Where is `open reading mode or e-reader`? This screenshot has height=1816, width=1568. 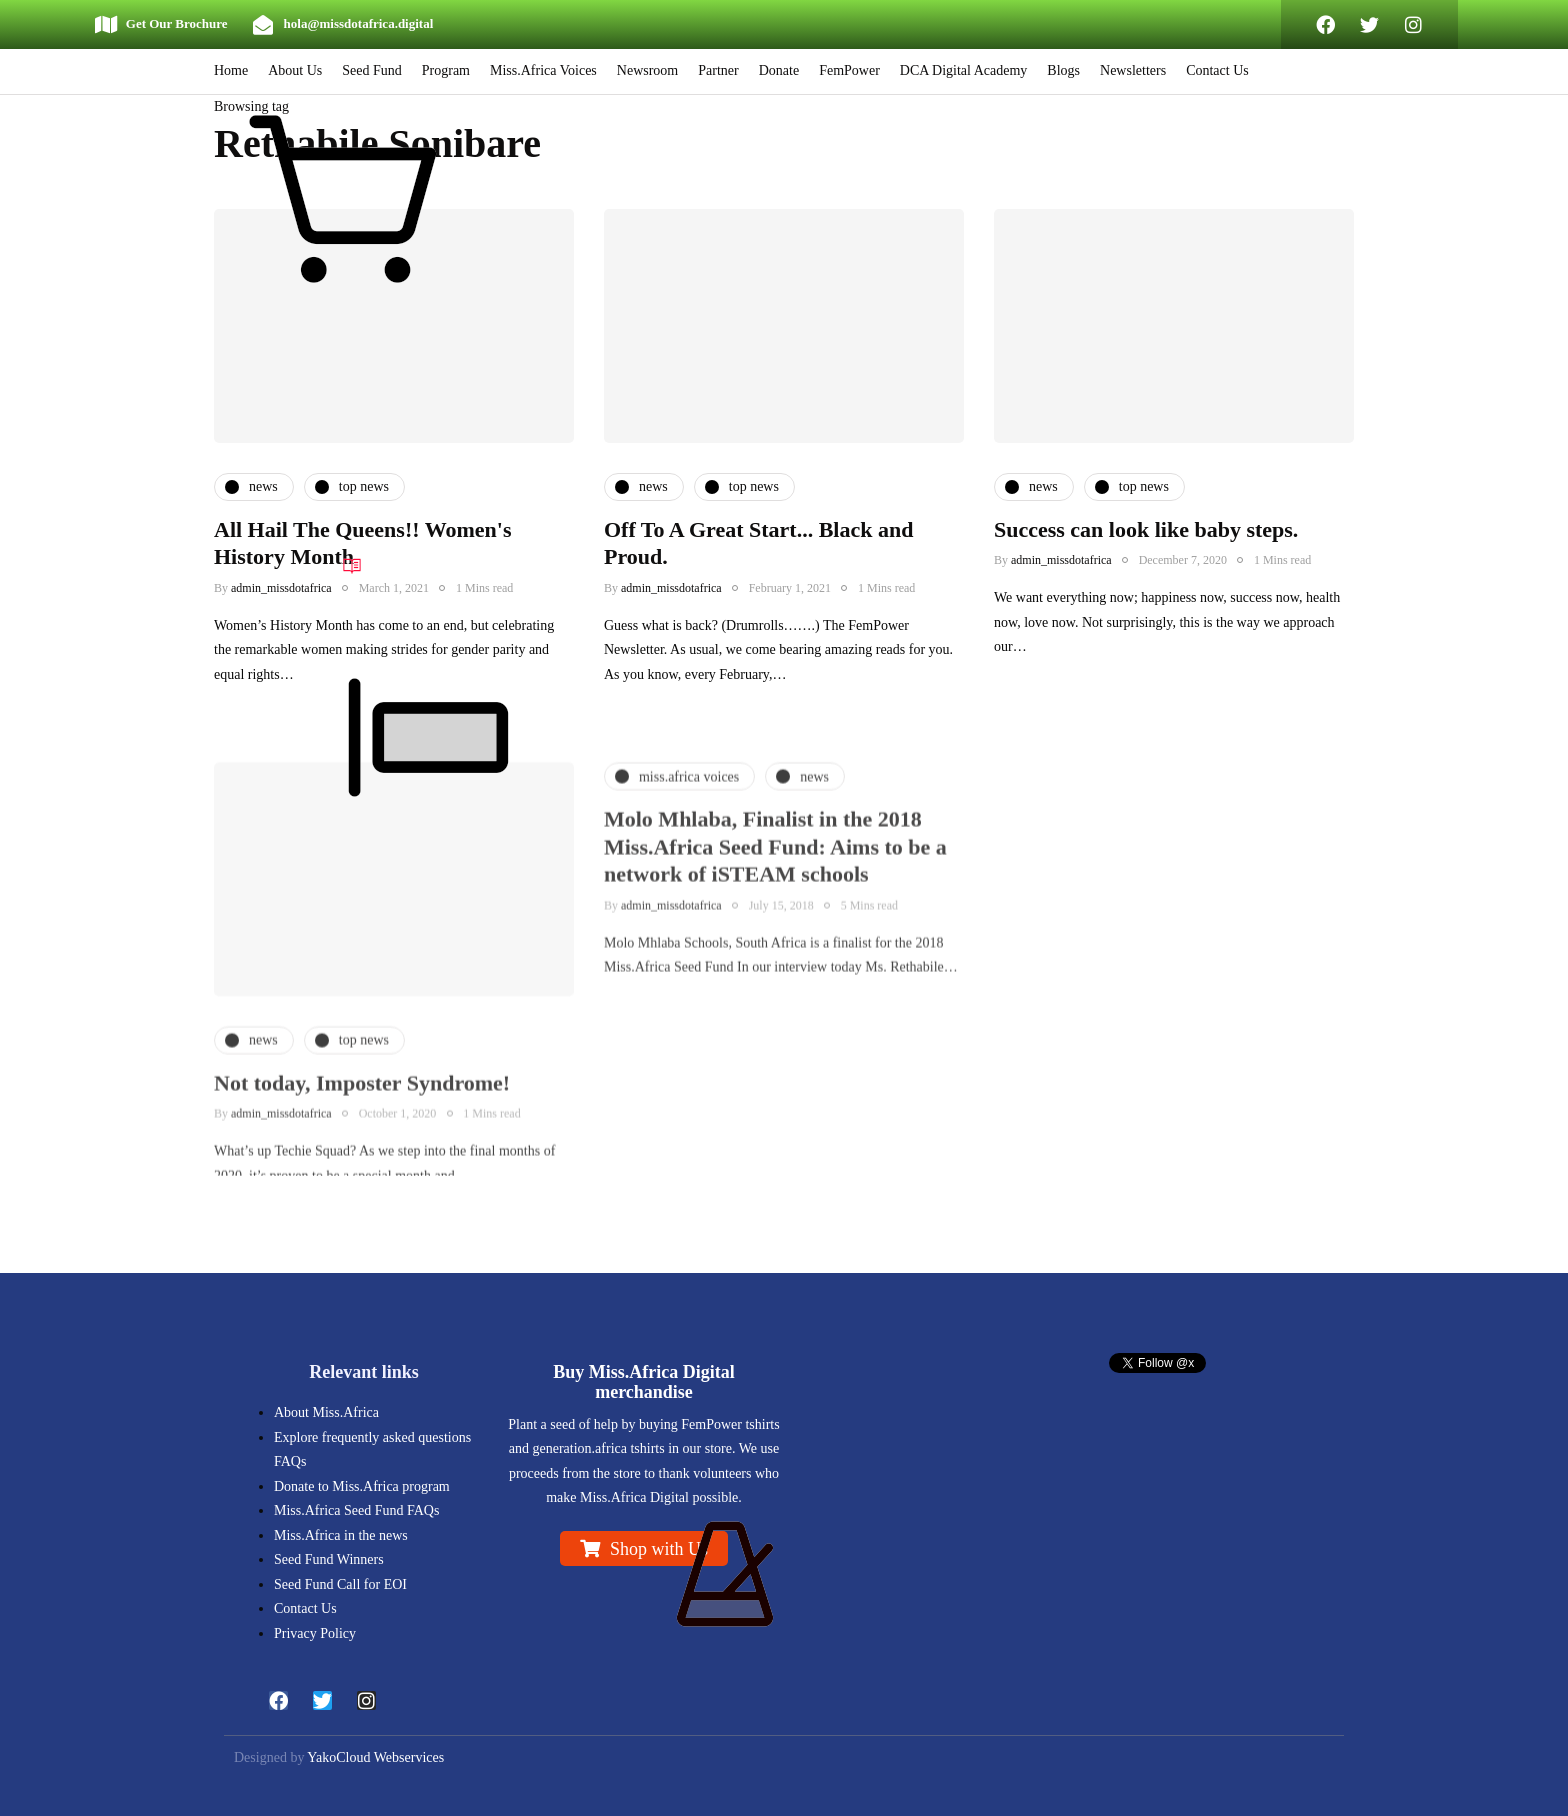
open reading mode or e-reader is located at coordinates (352, 565).